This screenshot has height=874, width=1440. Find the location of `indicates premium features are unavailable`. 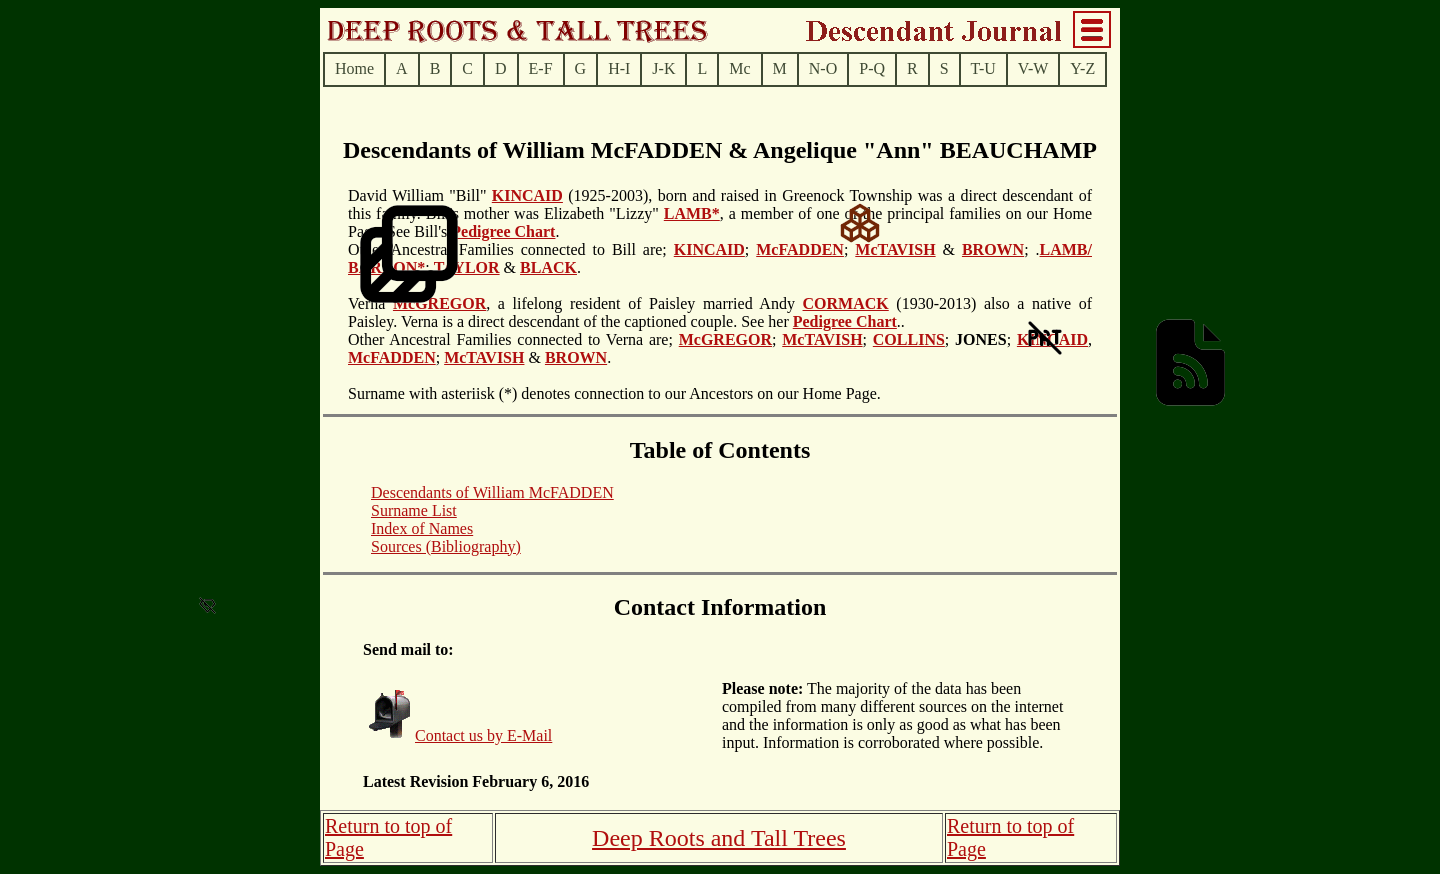

indicates premium features are unavailable is located at coordinates (207, 605).